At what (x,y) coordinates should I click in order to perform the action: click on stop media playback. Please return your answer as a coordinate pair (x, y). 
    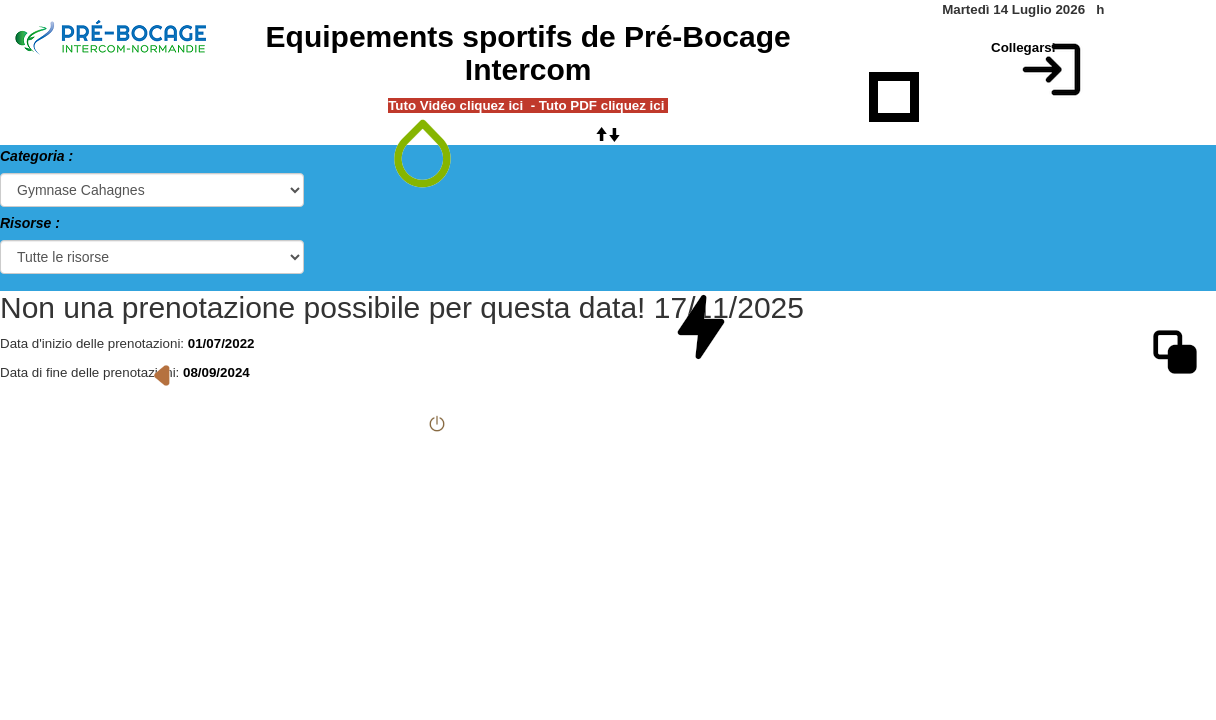
    Looking at the image, I should click on (894, 97).